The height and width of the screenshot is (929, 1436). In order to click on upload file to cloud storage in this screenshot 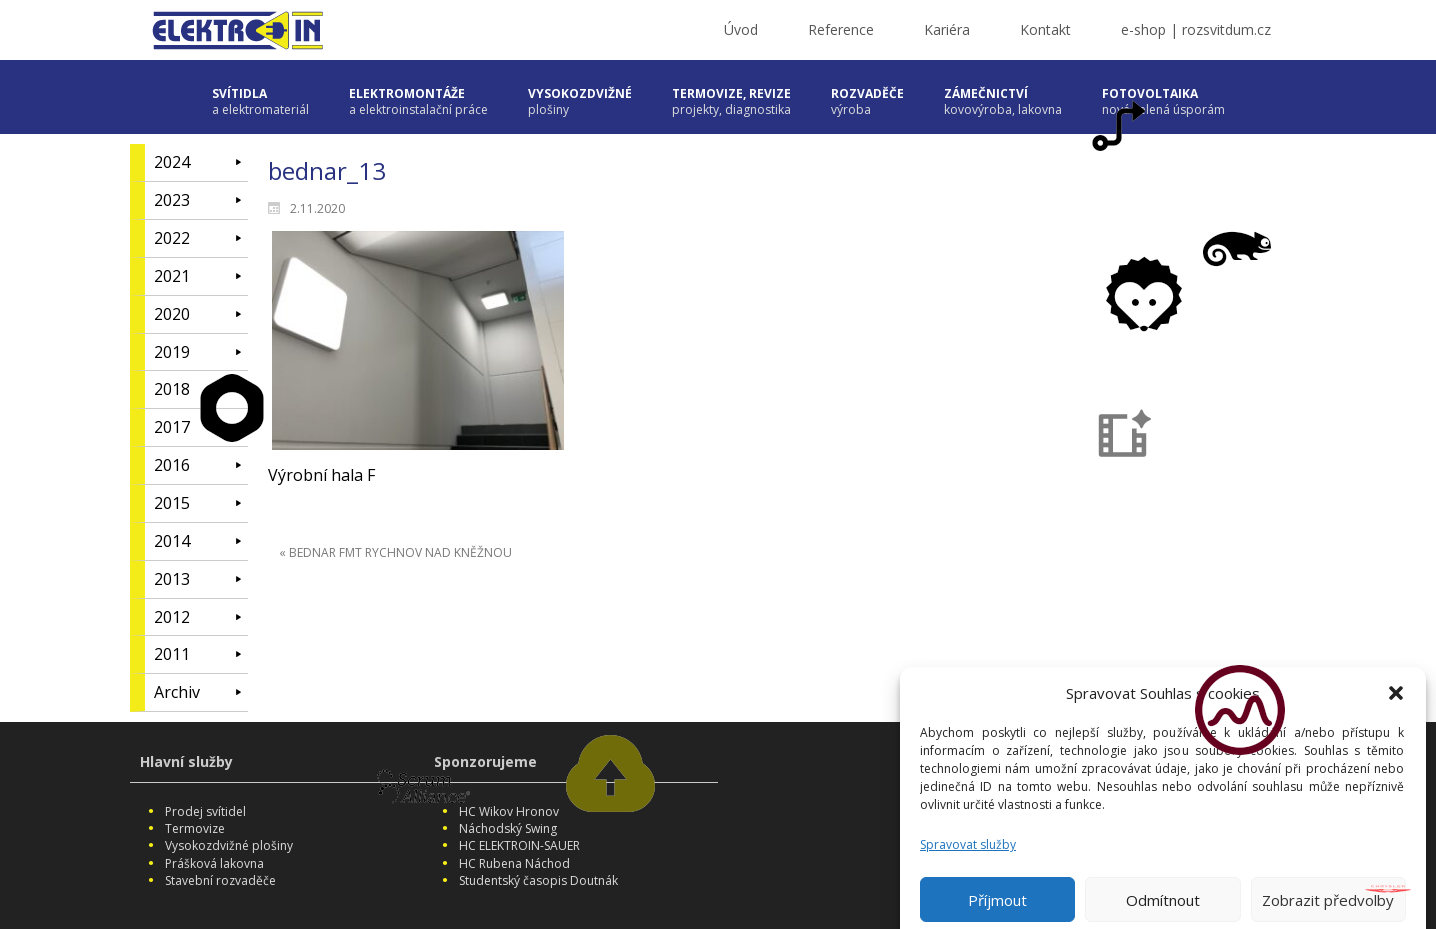, I will do `click(610, 775)`.